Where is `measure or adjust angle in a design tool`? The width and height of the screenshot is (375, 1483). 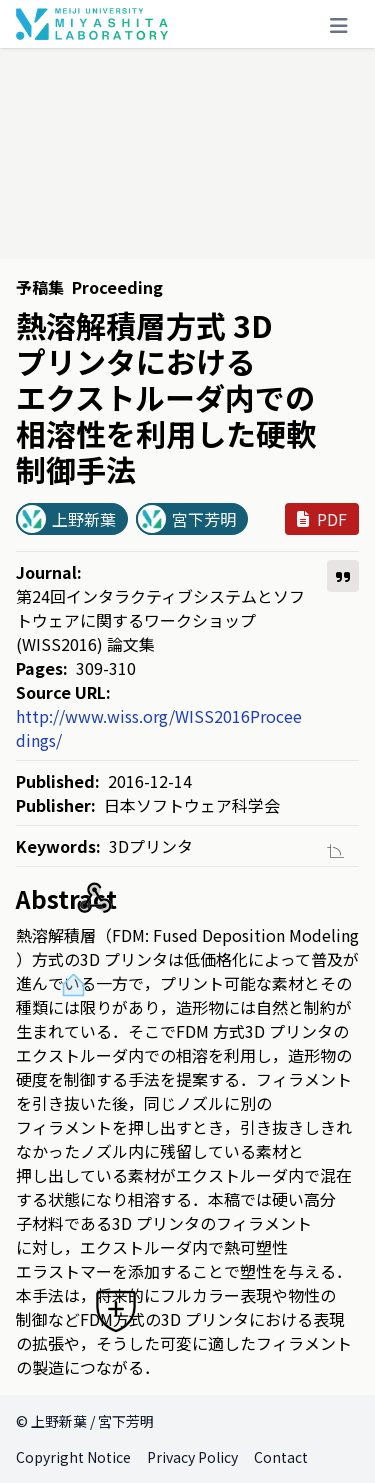
measure or adjust angle in a design tool is located at coordinates (335, 852).